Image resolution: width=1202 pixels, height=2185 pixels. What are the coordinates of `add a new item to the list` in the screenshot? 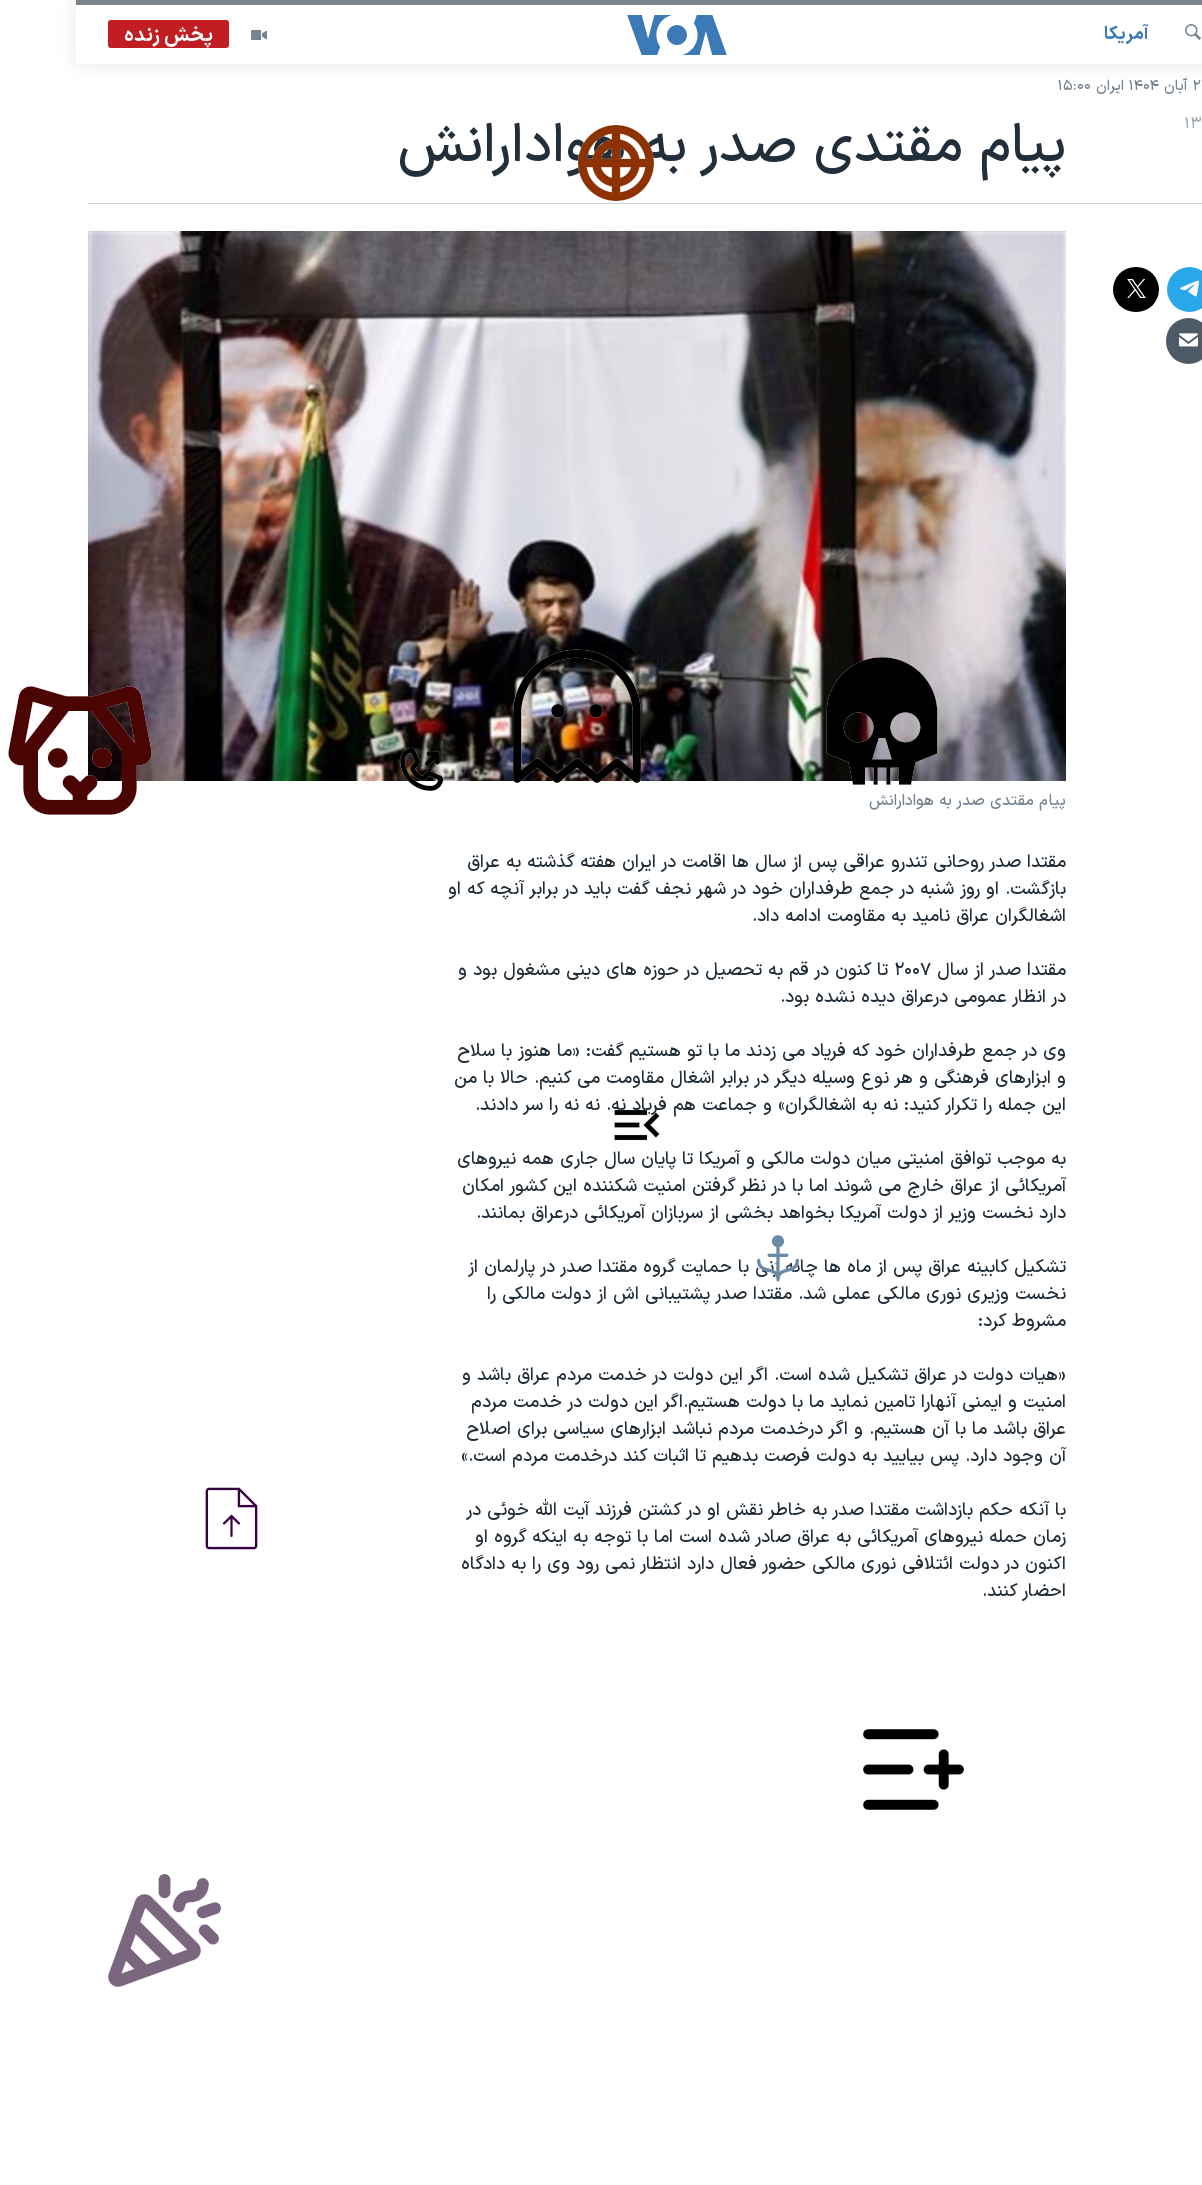 It's located at (913, 1769).